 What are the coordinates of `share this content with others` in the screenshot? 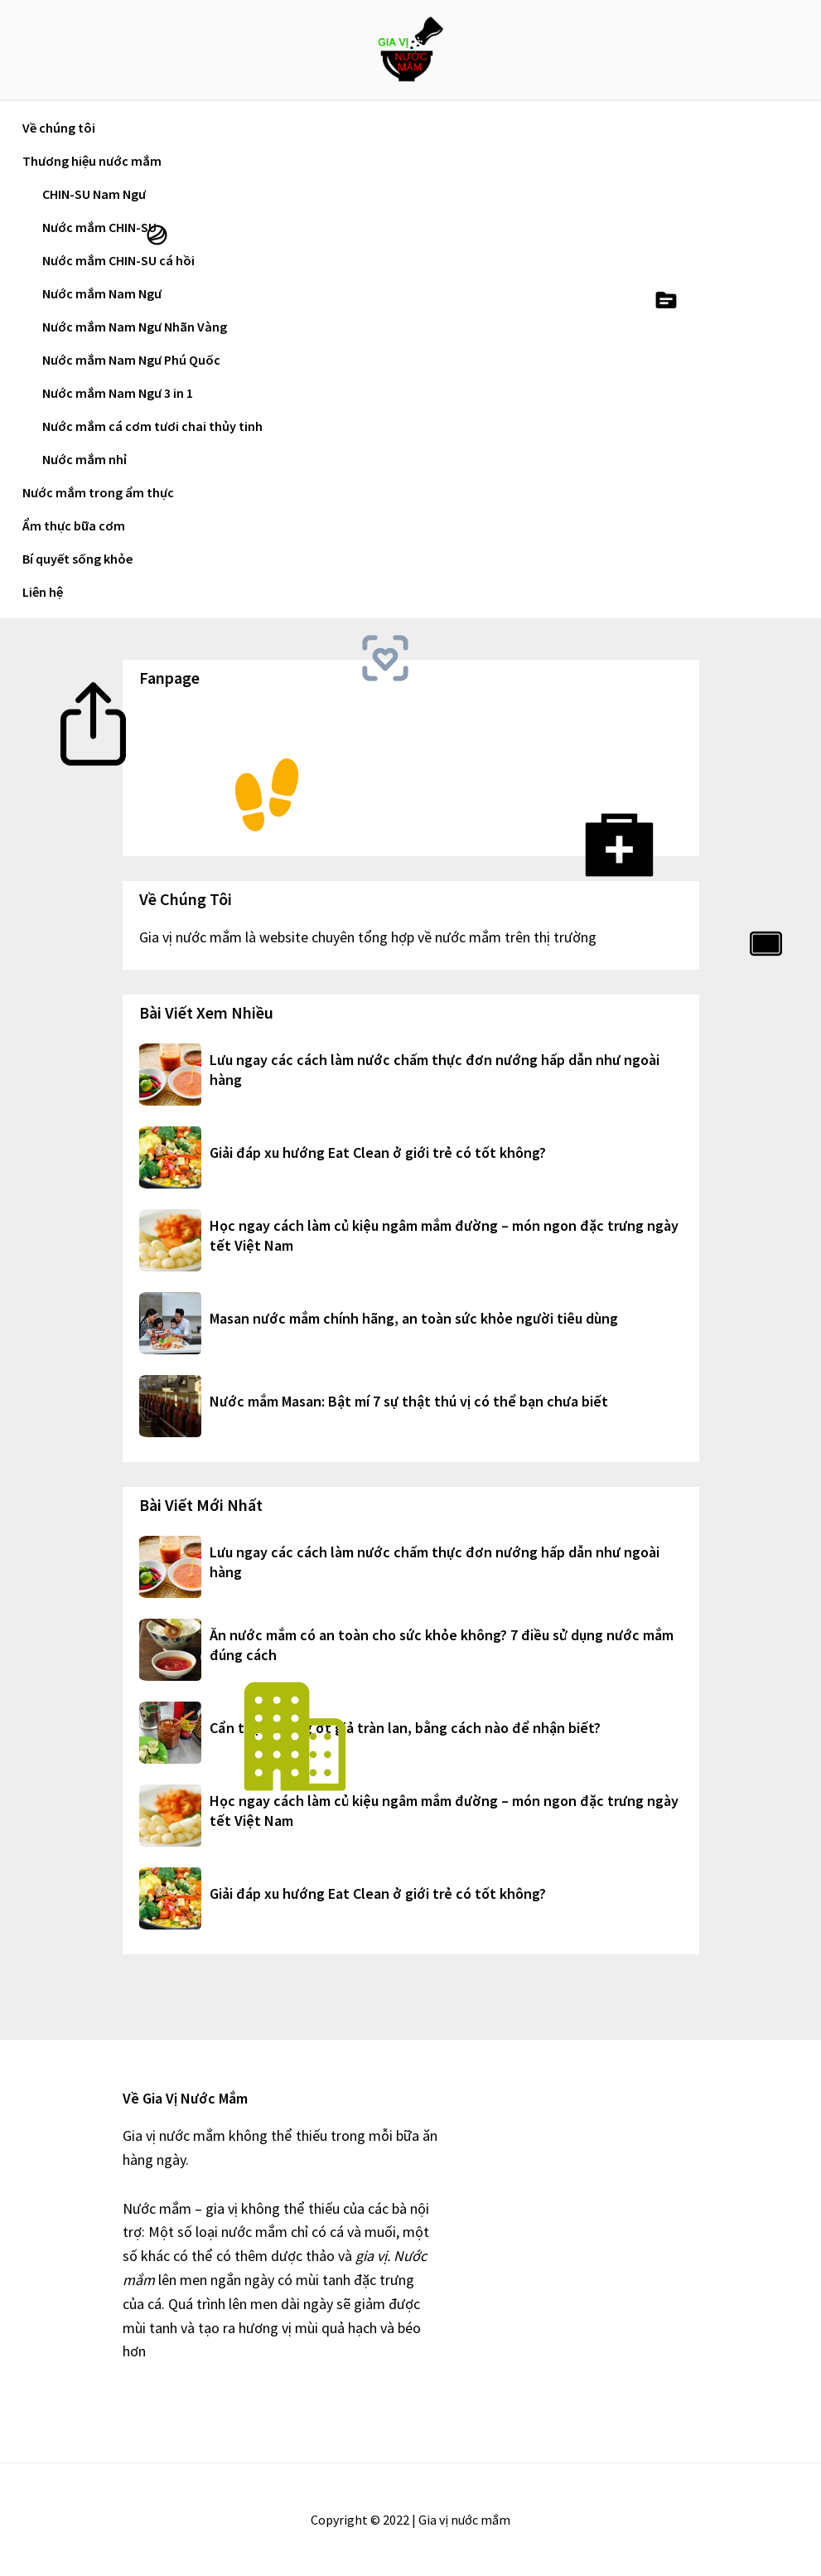 It's located at (93, 724).